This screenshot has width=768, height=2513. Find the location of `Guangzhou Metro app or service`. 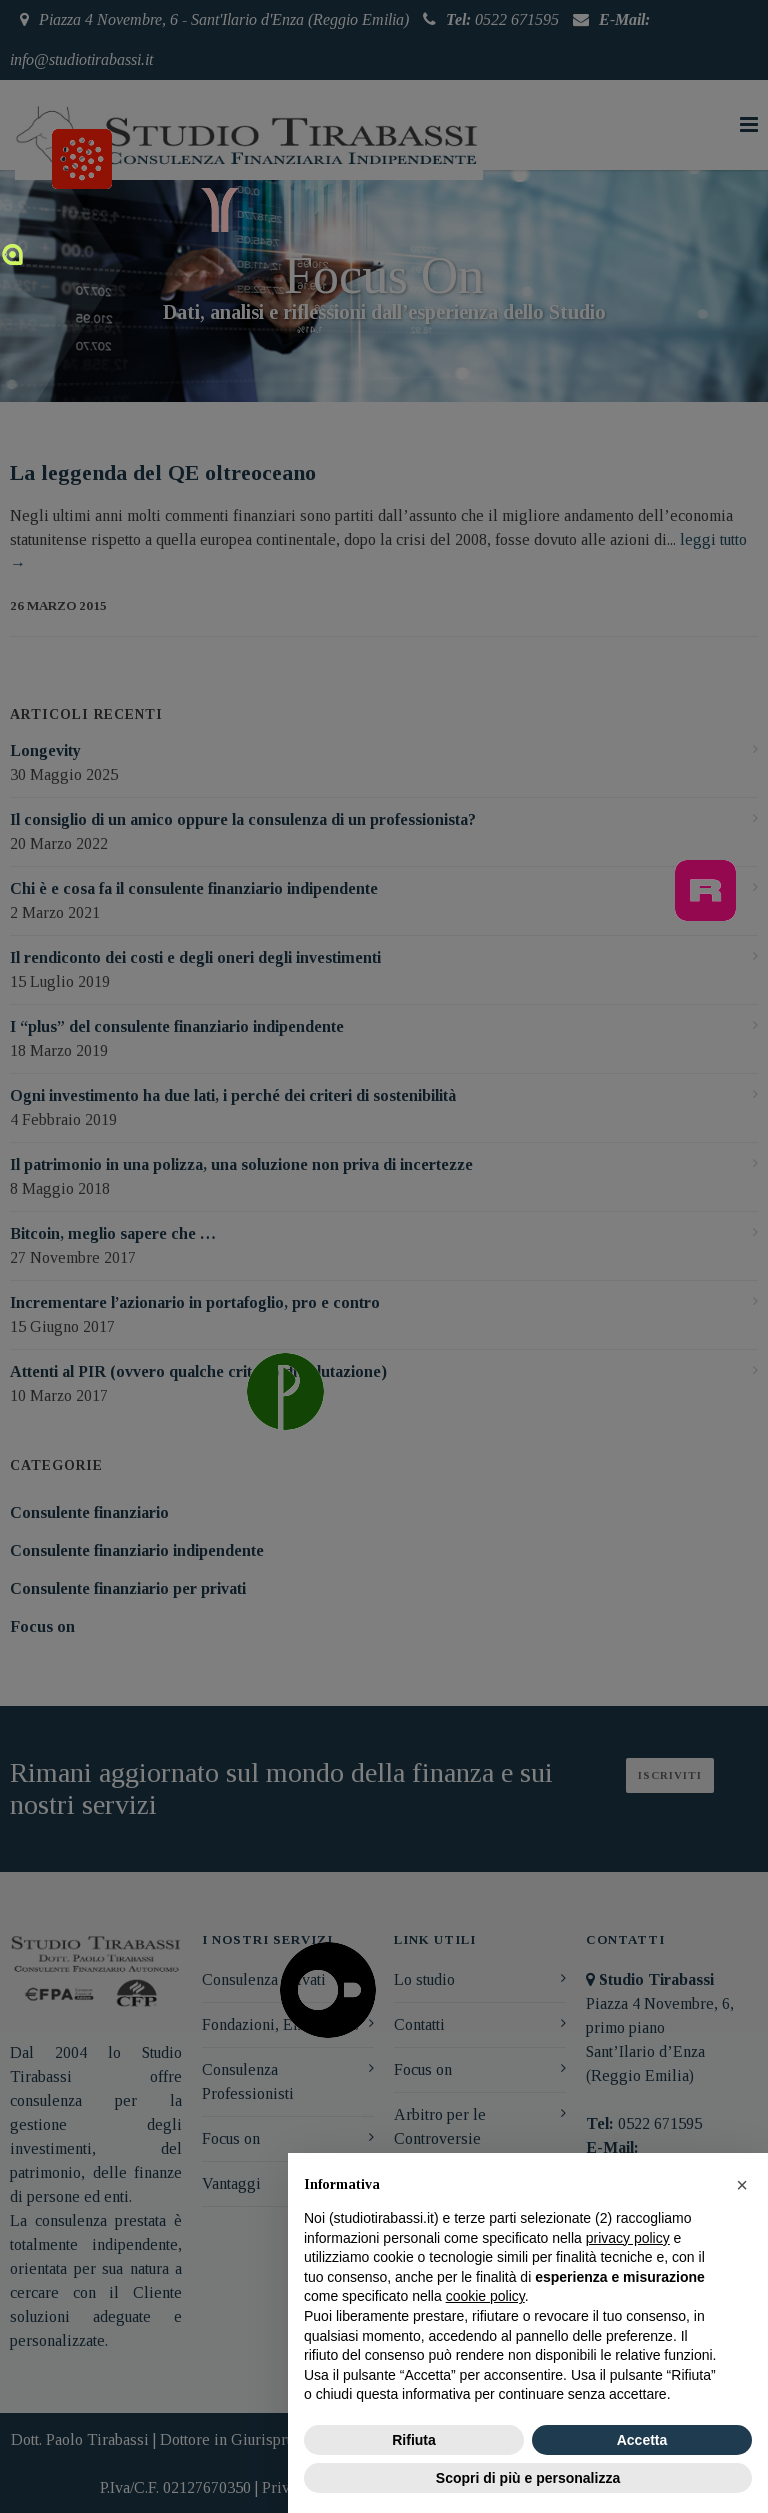

Guangzhou Metro app or service is located at coordinates (220, 210).